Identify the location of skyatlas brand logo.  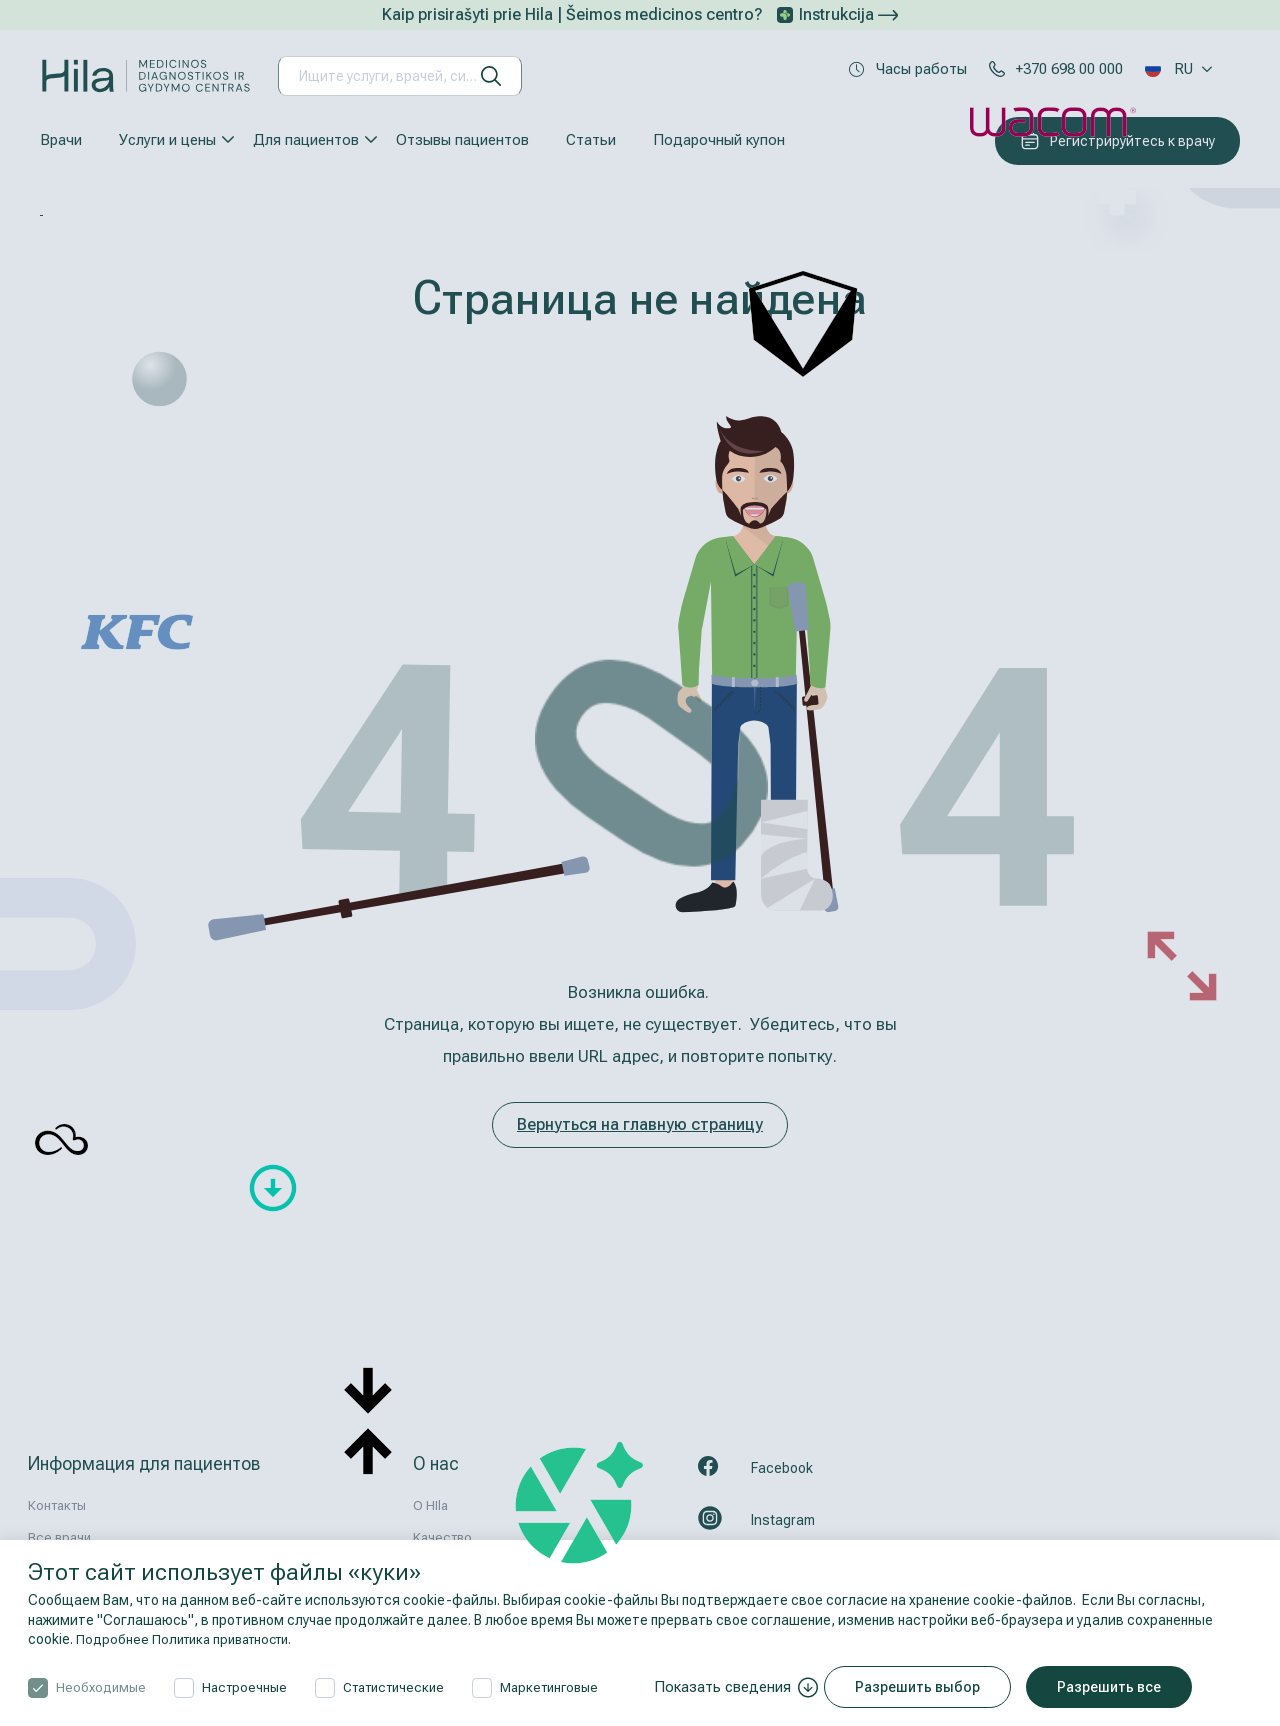
(61, 1139).